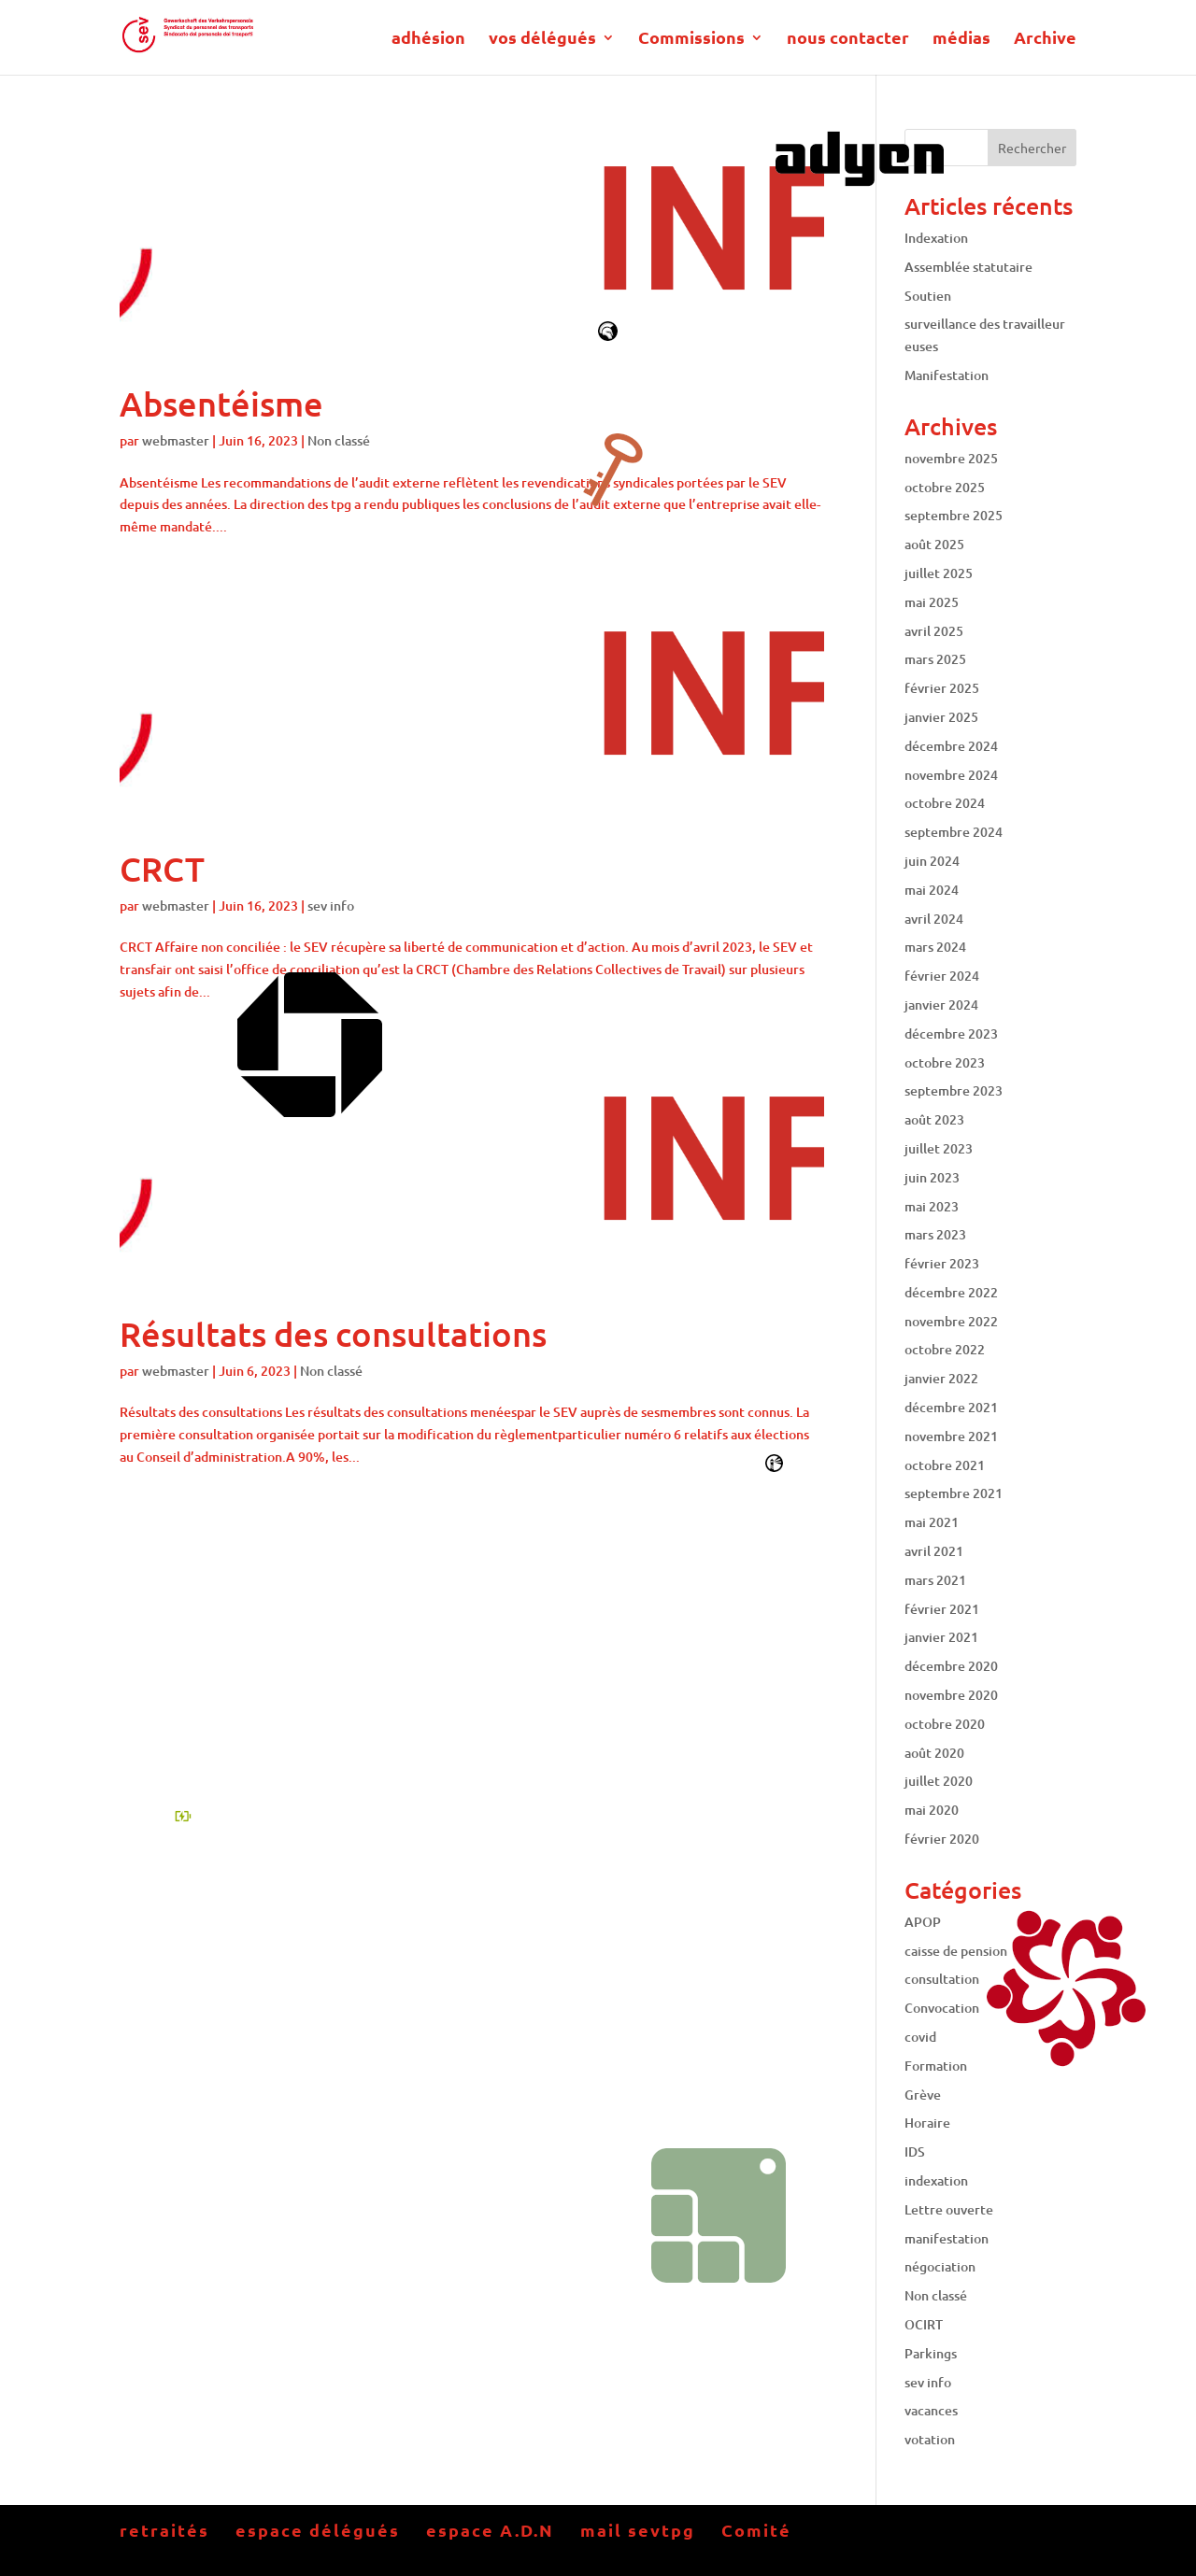 This screenshot has width=1196, height=2576. Describe the element at coordinates (1066, 1989) in the screenshot. I see `almalinux operating system logo` at that location.